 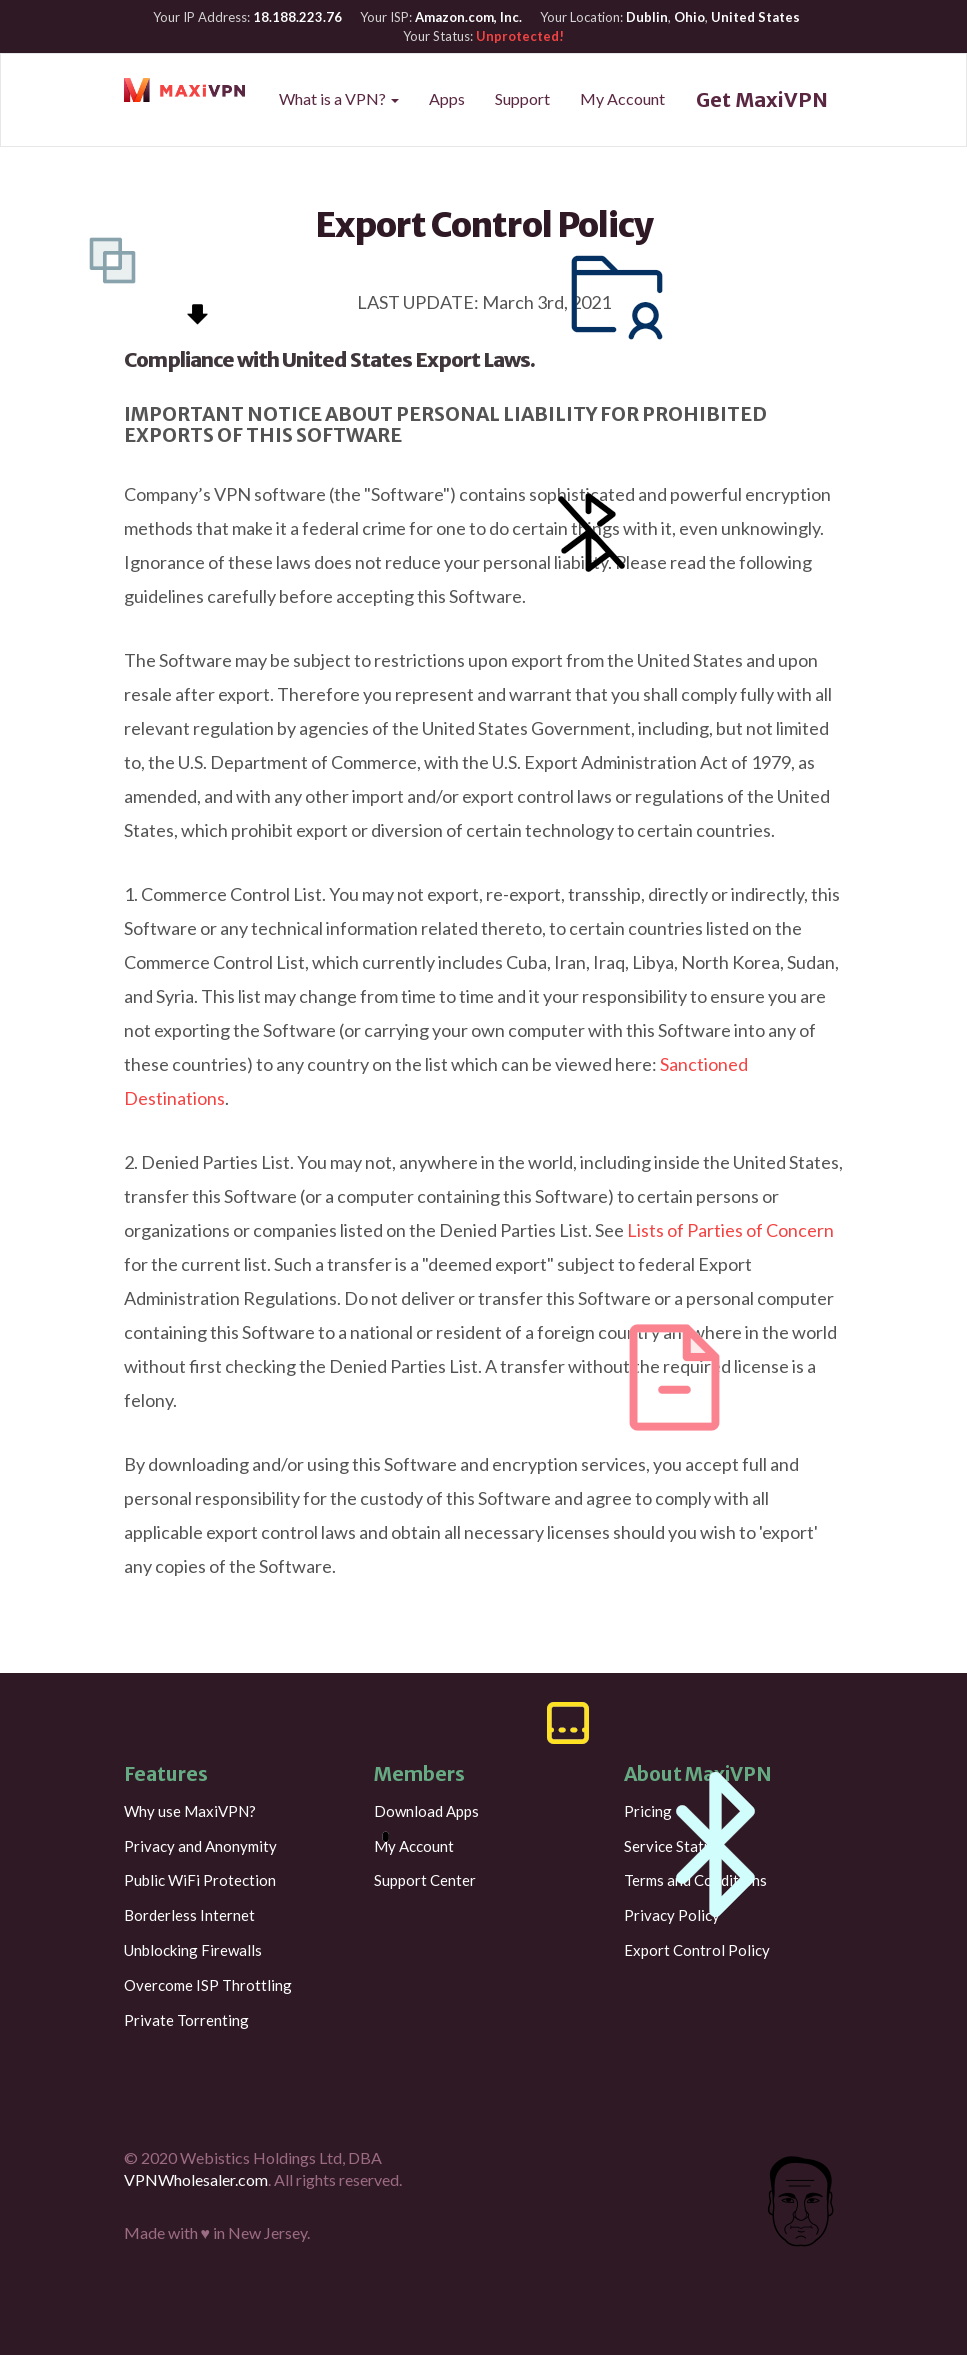 What do you see at coordinates (431, 1801) in the screenshot?
I see `indicates no cellular signal available` at bounding box center [431, 1801].